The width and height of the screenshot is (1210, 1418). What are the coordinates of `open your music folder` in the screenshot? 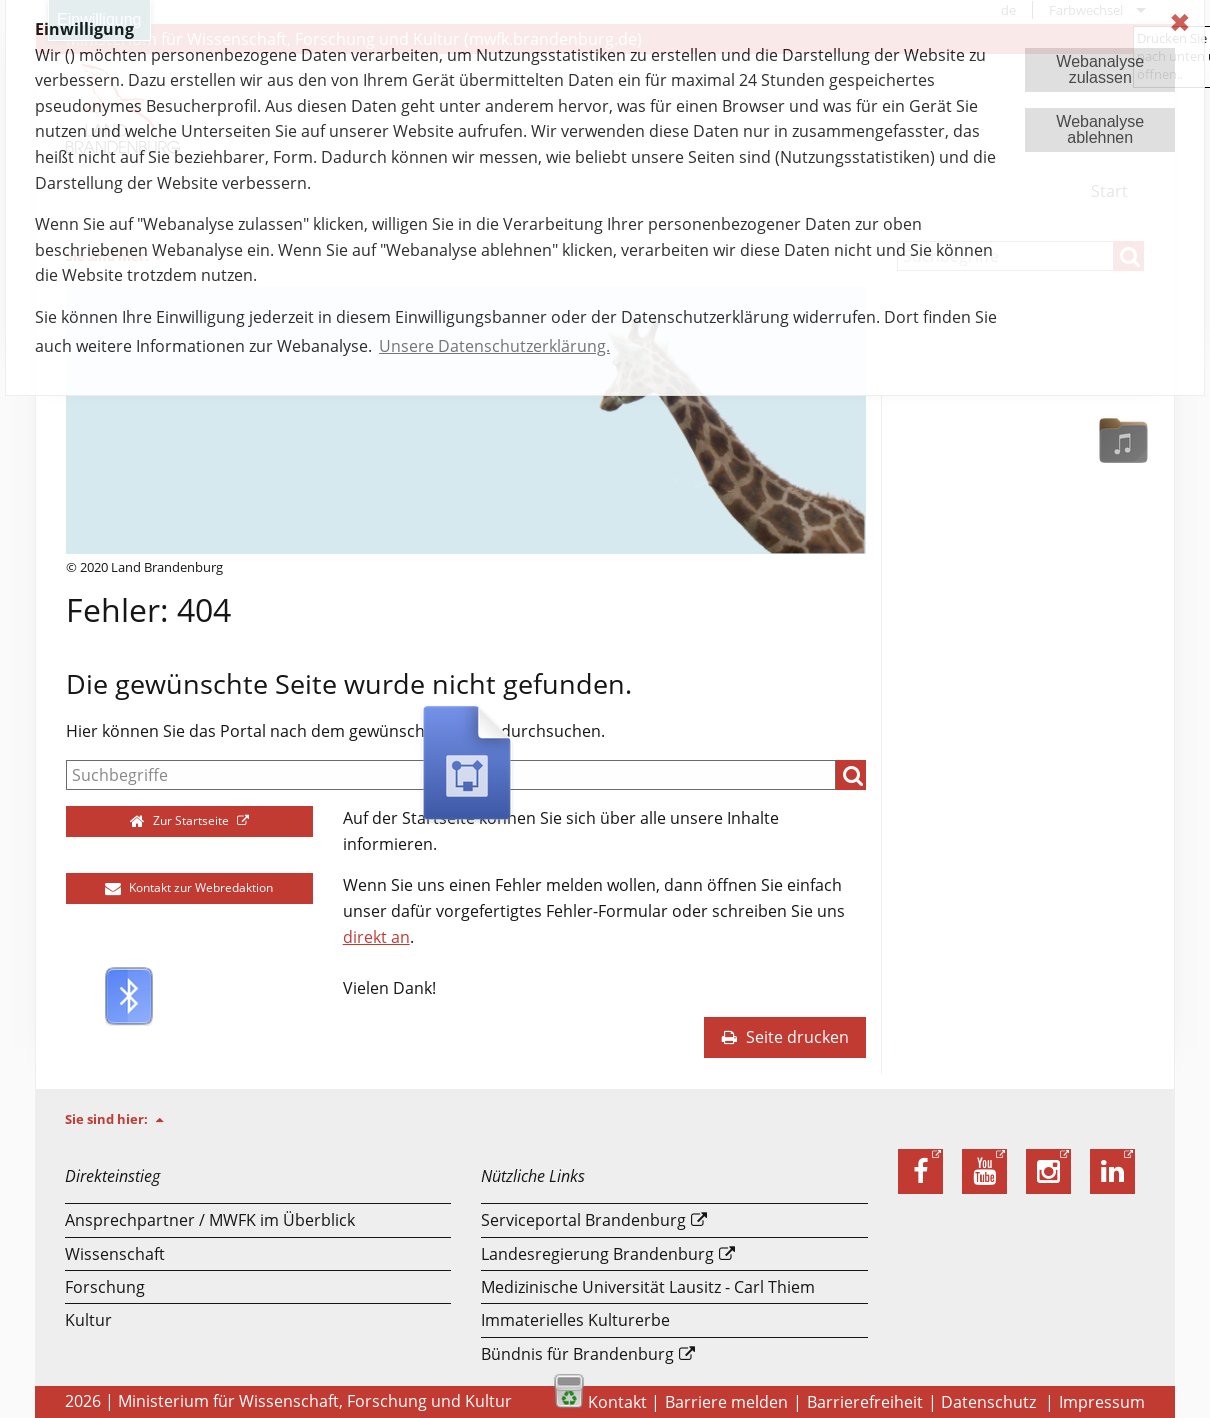 It's located at (1123, 440).